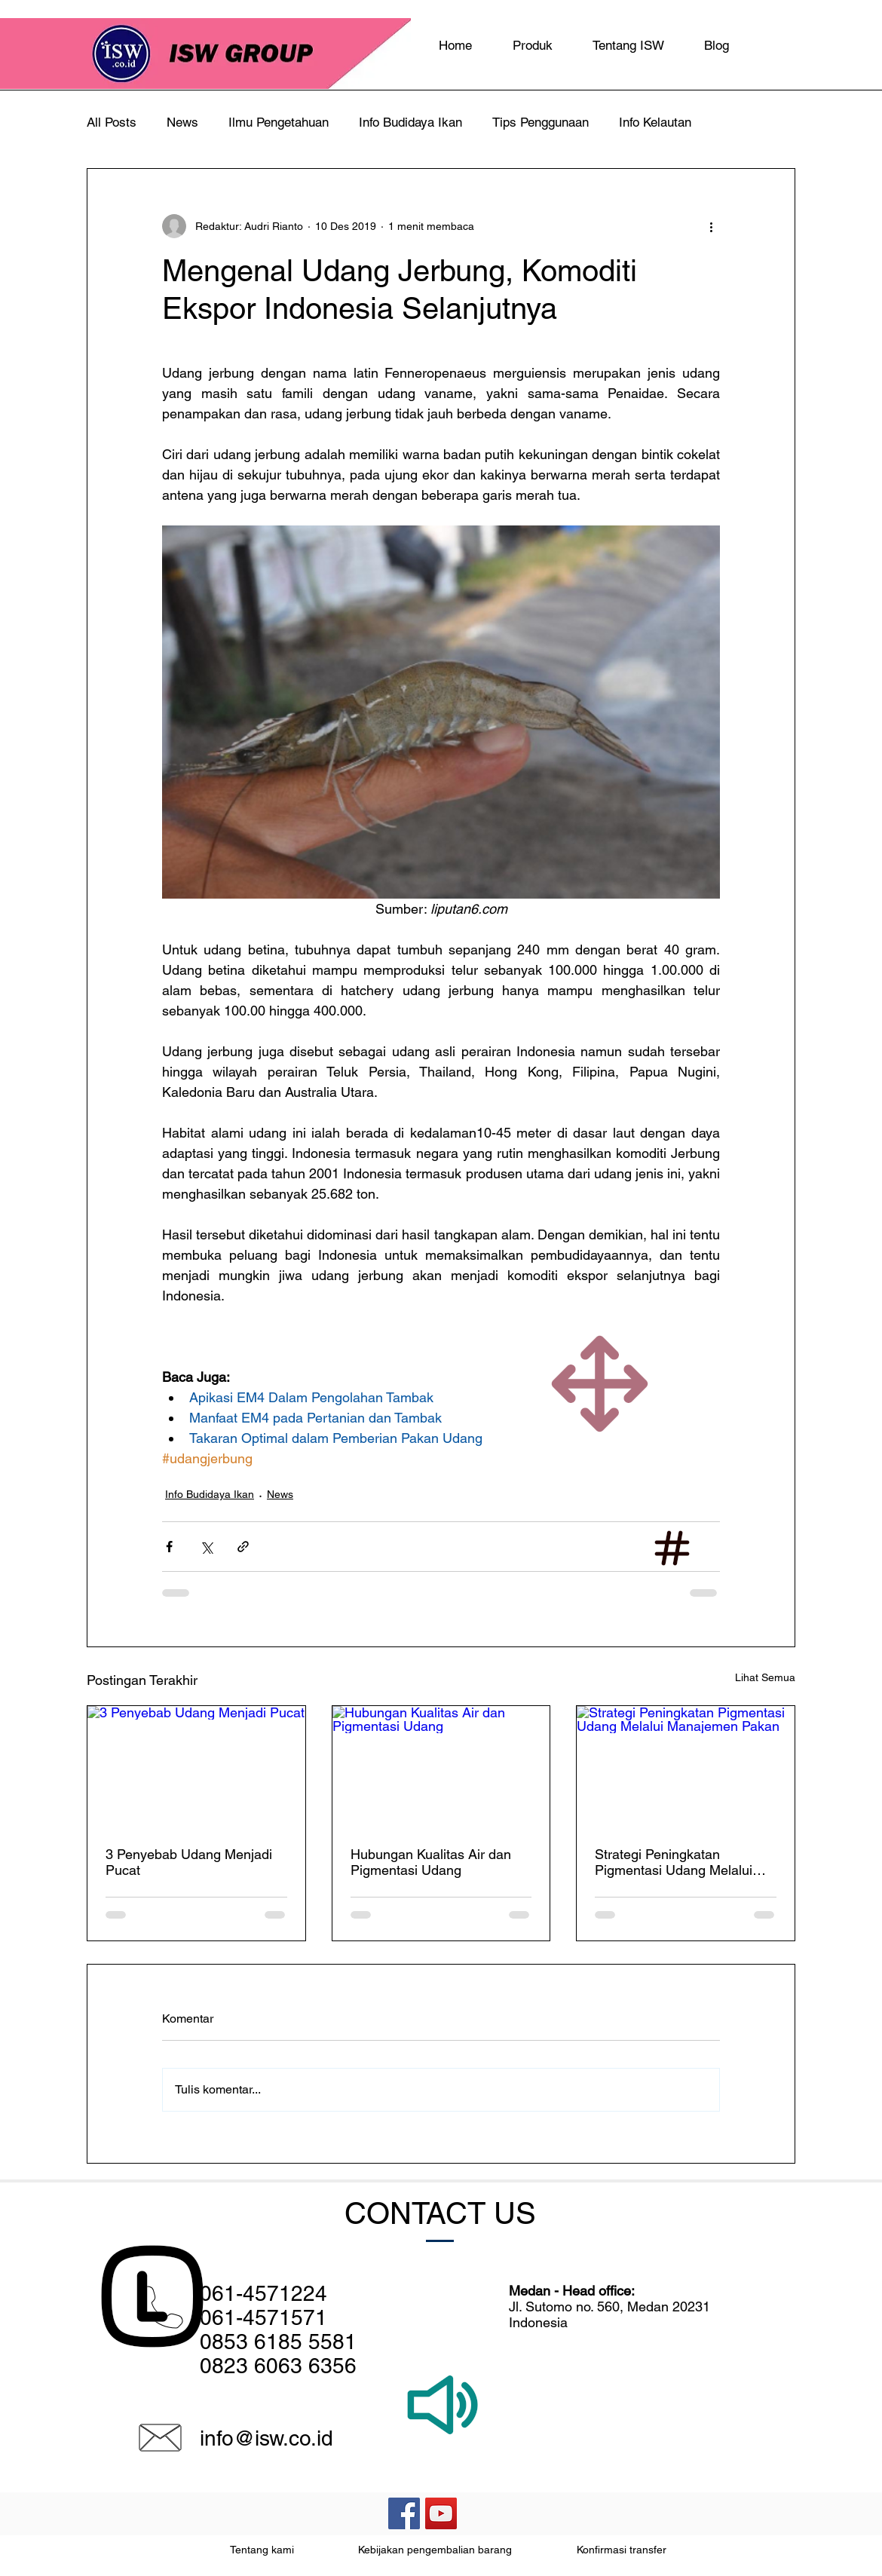 This screenshot has width=882, height=2576. Describe the element at coordinates (599, 1383) in the screenshot. I see `move or reposition an element` at that location.